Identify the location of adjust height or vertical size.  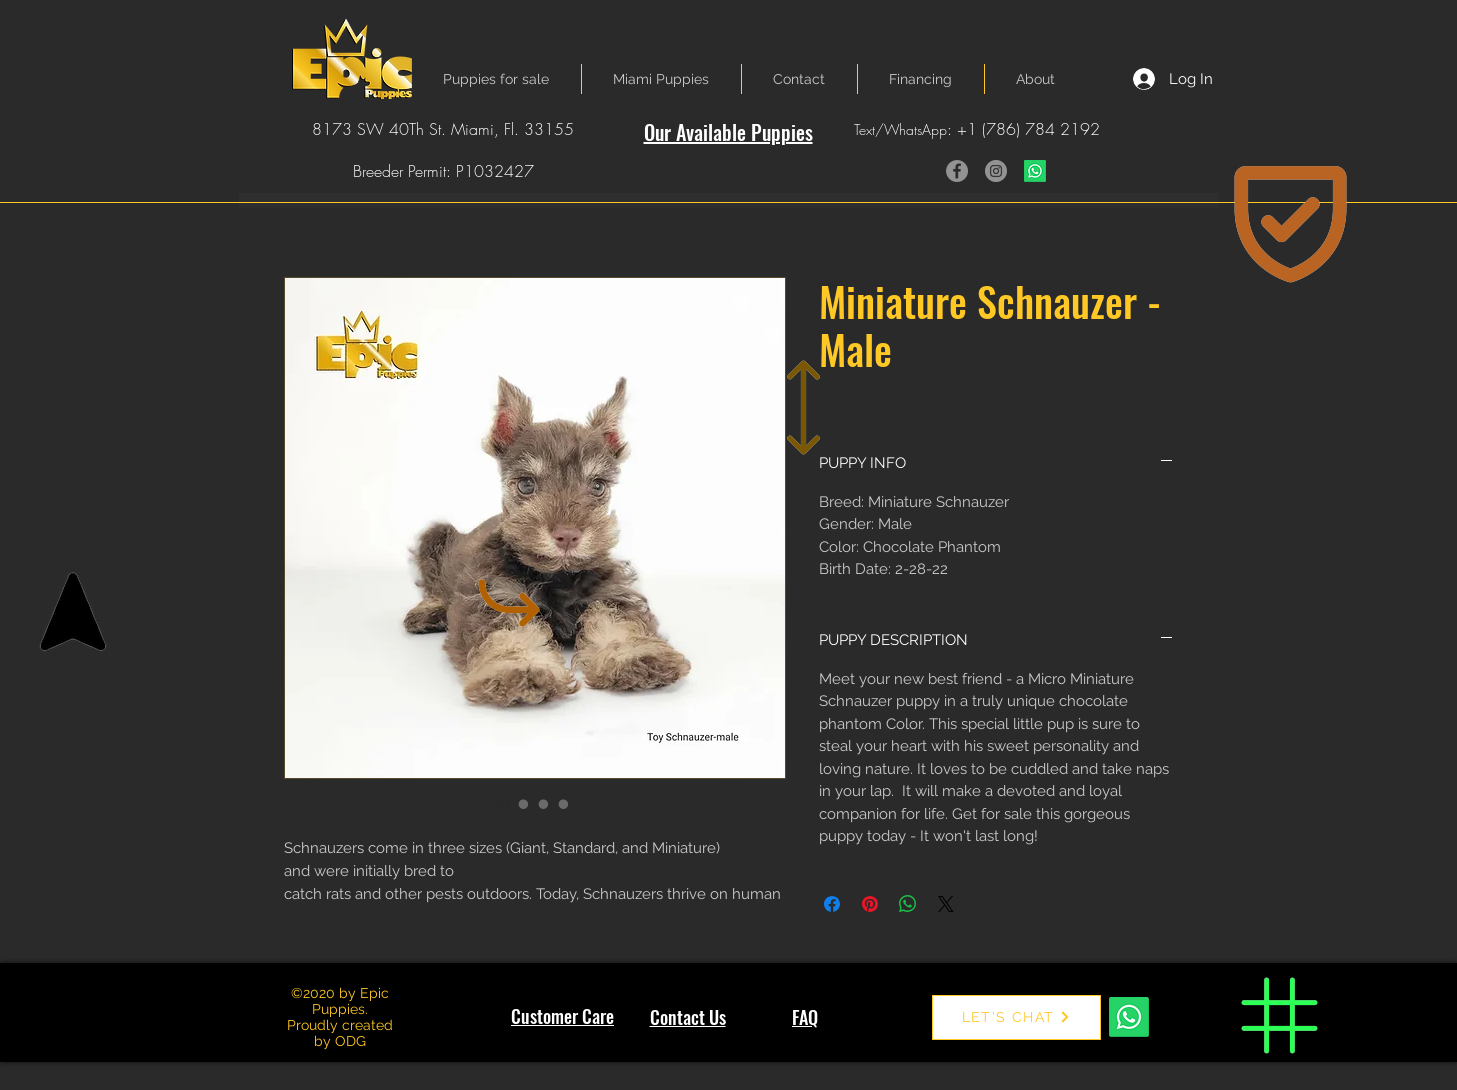
(803, 407).